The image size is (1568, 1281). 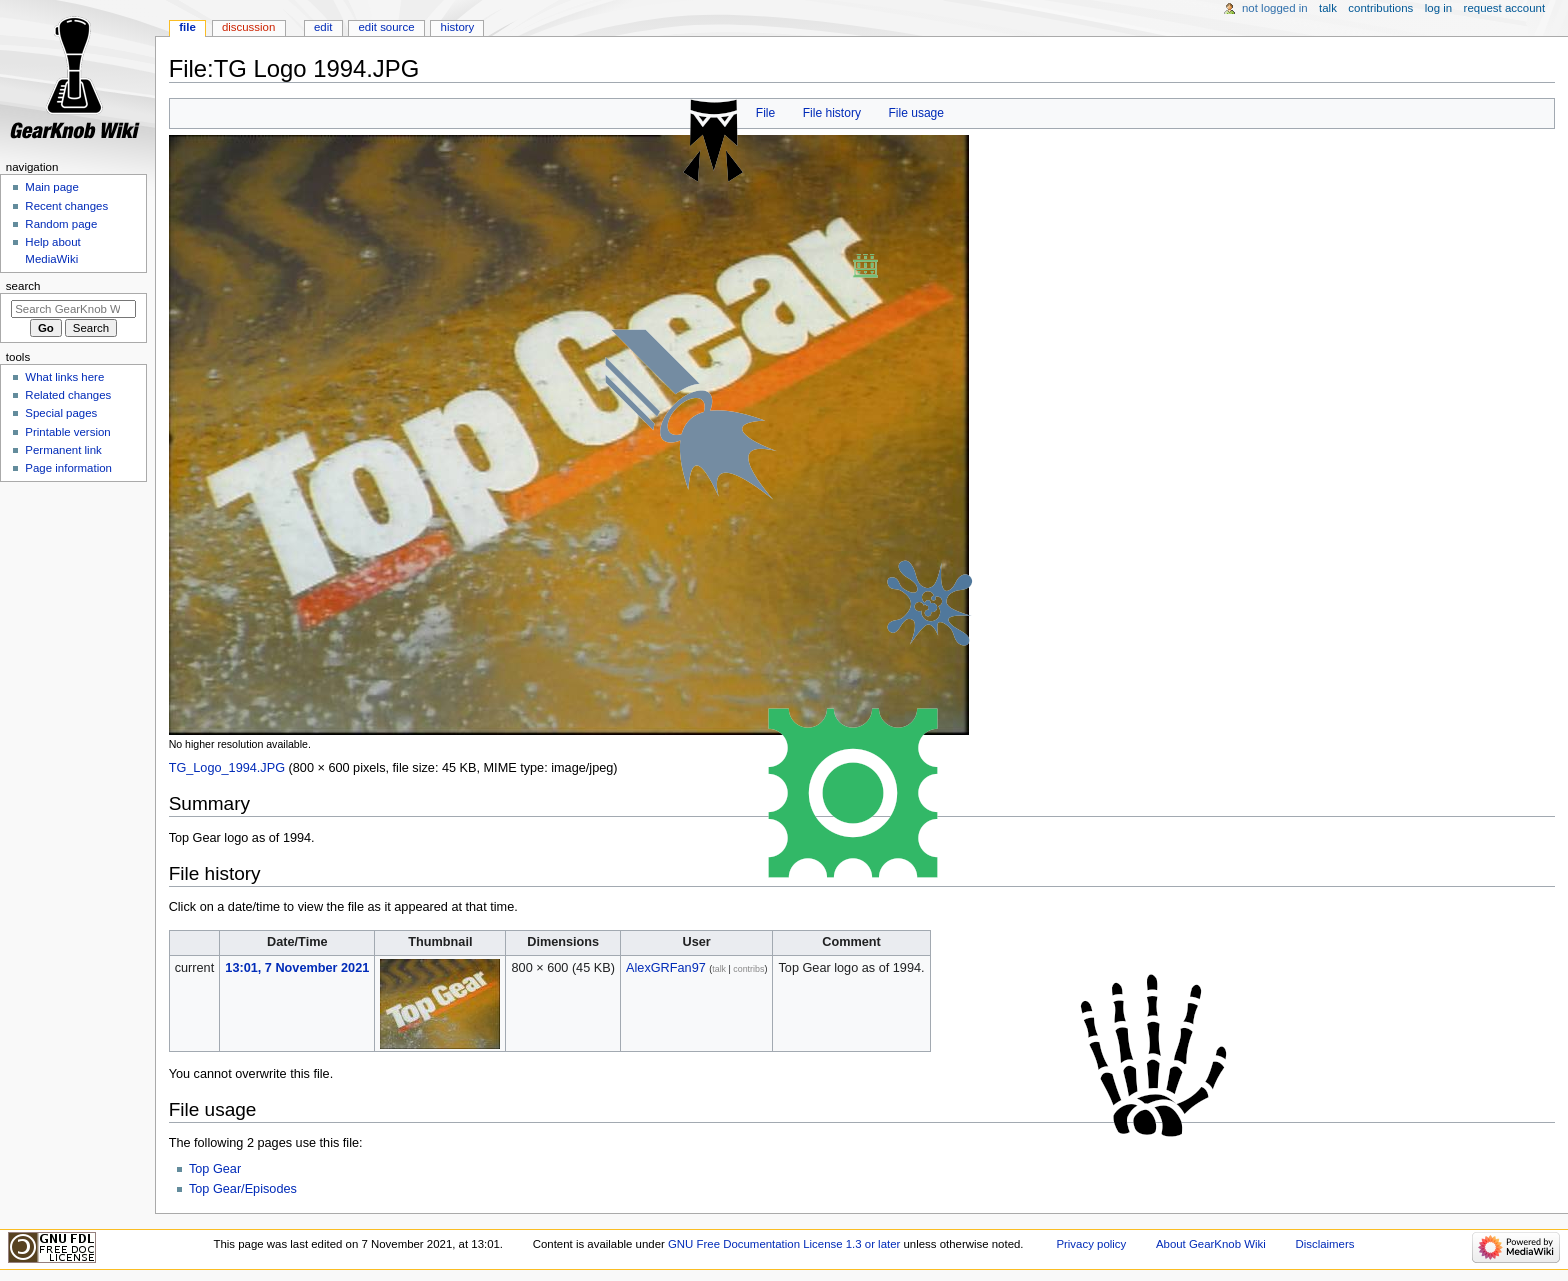 I want to click on skeleton or undead enemy type indicator, so click(x=1153, y=1055).